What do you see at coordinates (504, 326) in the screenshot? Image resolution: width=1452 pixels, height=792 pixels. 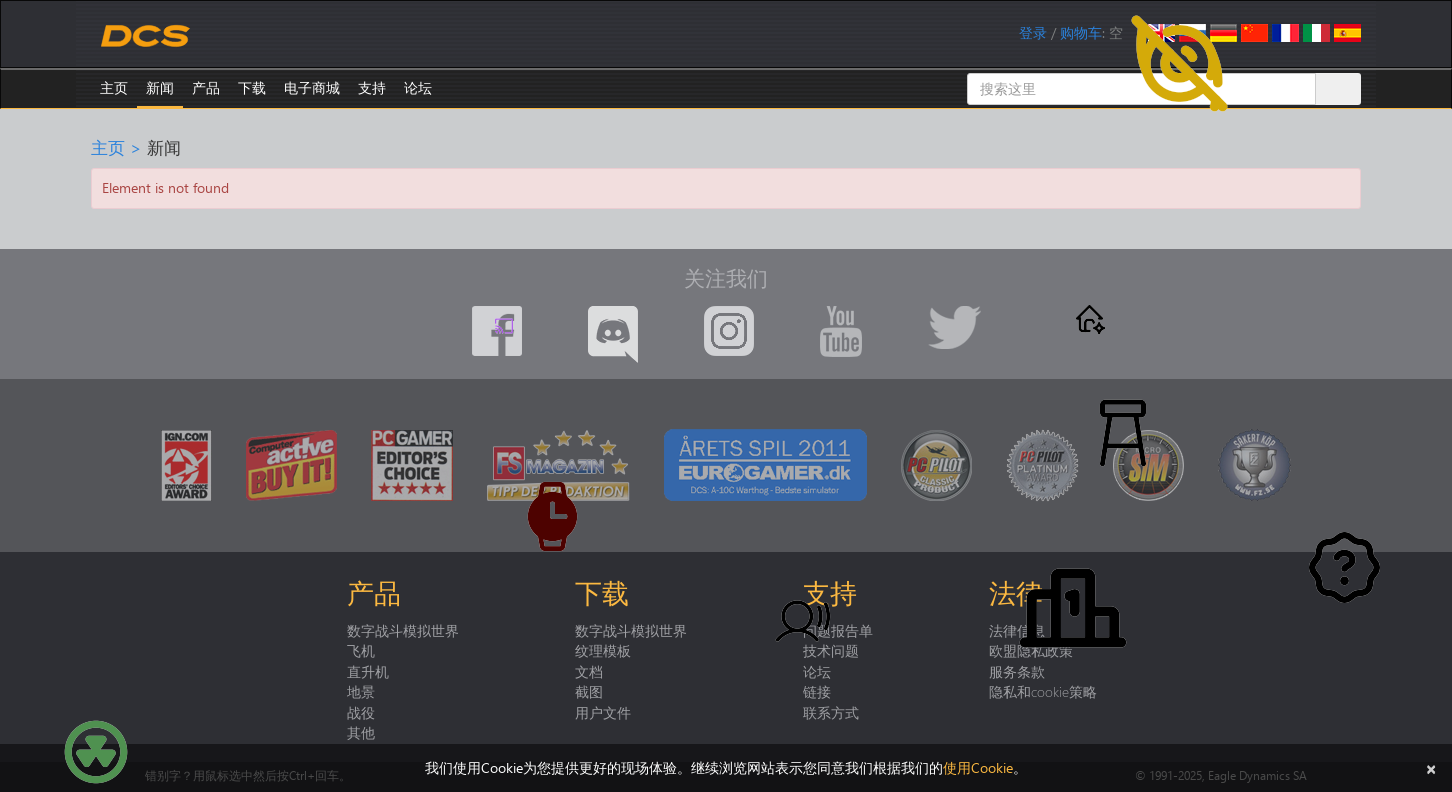 I see `cast your screen to another device` at bounding box center [504, 326].